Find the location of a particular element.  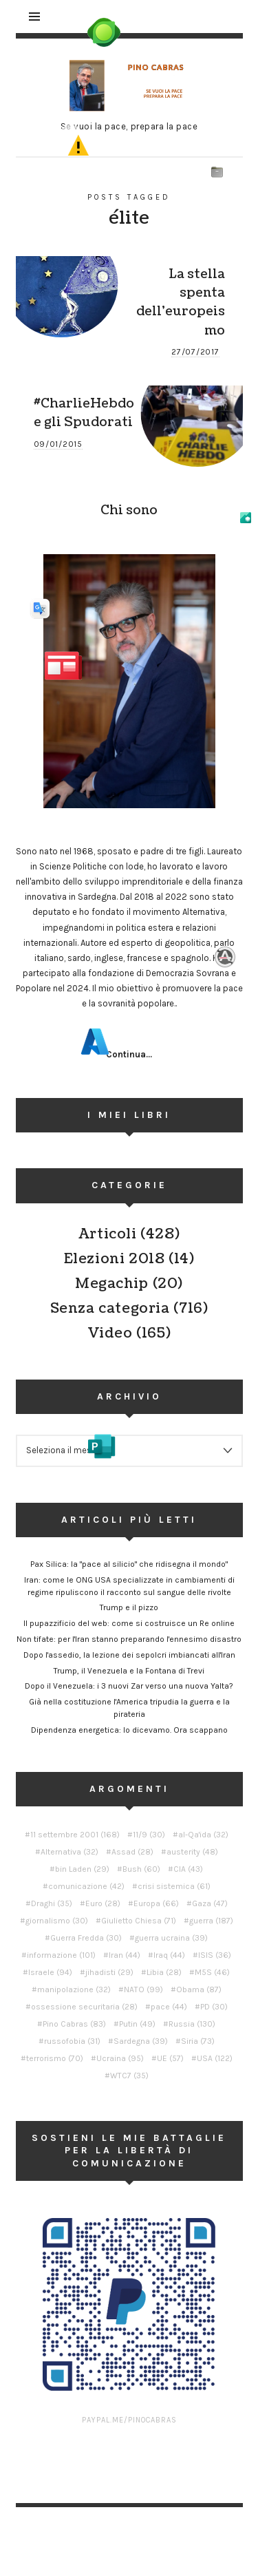

open google translate app is located at coordinates (40, 609).